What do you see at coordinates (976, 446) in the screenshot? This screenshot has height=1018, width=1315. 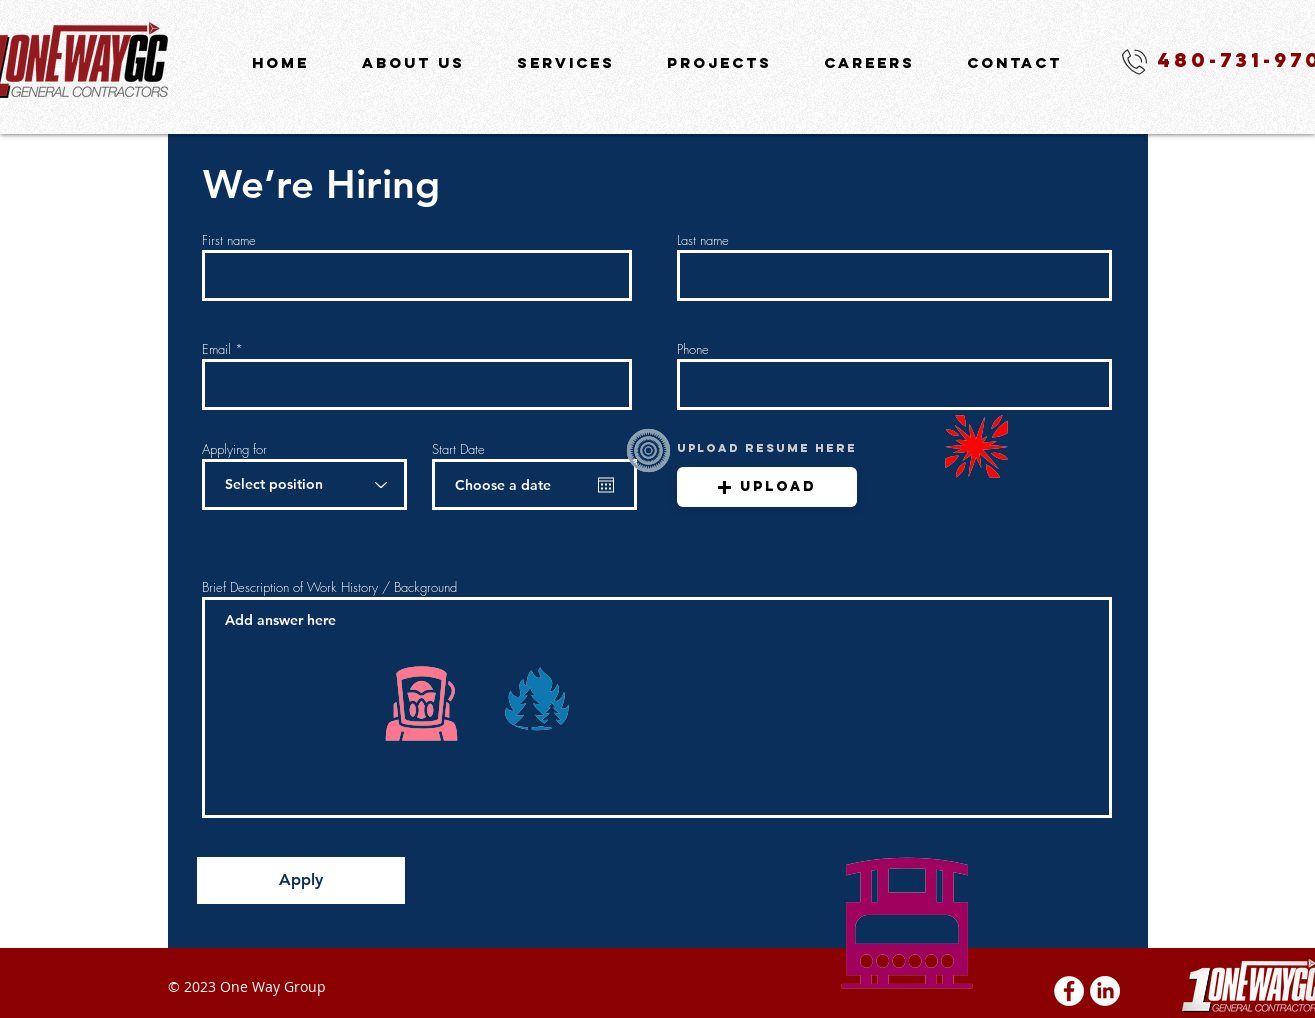 I see `indicates an explosion or blast effect in gameplay` at bounding box center [976, 446].